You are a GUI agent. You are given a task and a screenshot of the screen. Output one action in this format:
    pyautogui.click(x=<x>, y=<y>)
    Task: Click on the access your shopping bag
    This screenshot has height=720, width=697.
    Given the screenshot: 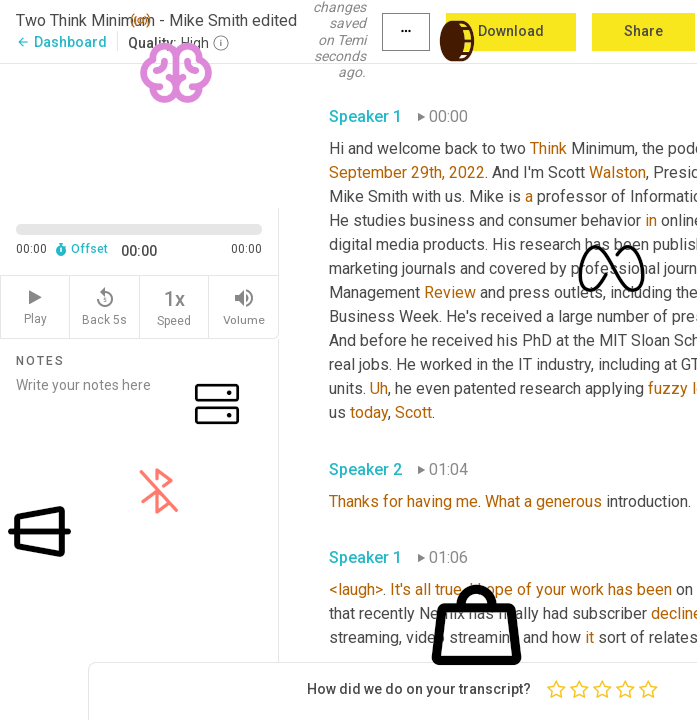 What is the action you would take?
    pyautogui.click(x=476, y=629)
    